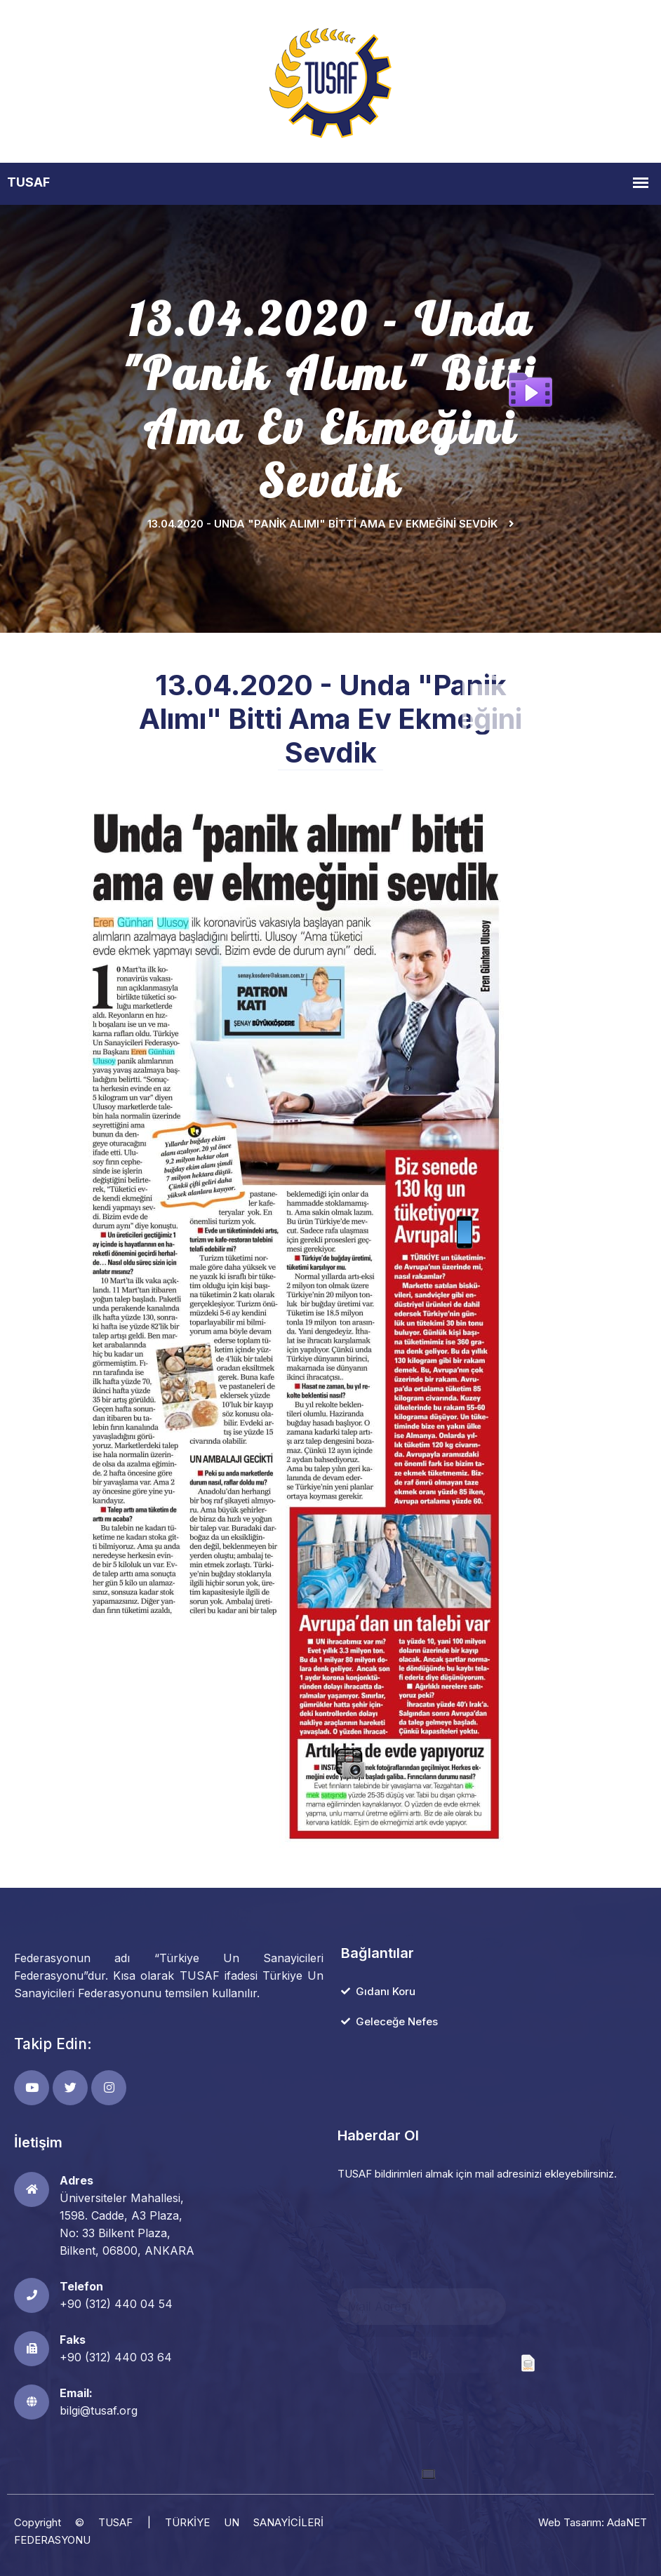 This screenshot has height=2576, width=661. What do you see at coordinates (465, 1233) in the screenshot?
I see `iPod Touch device connected to your computer` at bounding box center [465, 1233].